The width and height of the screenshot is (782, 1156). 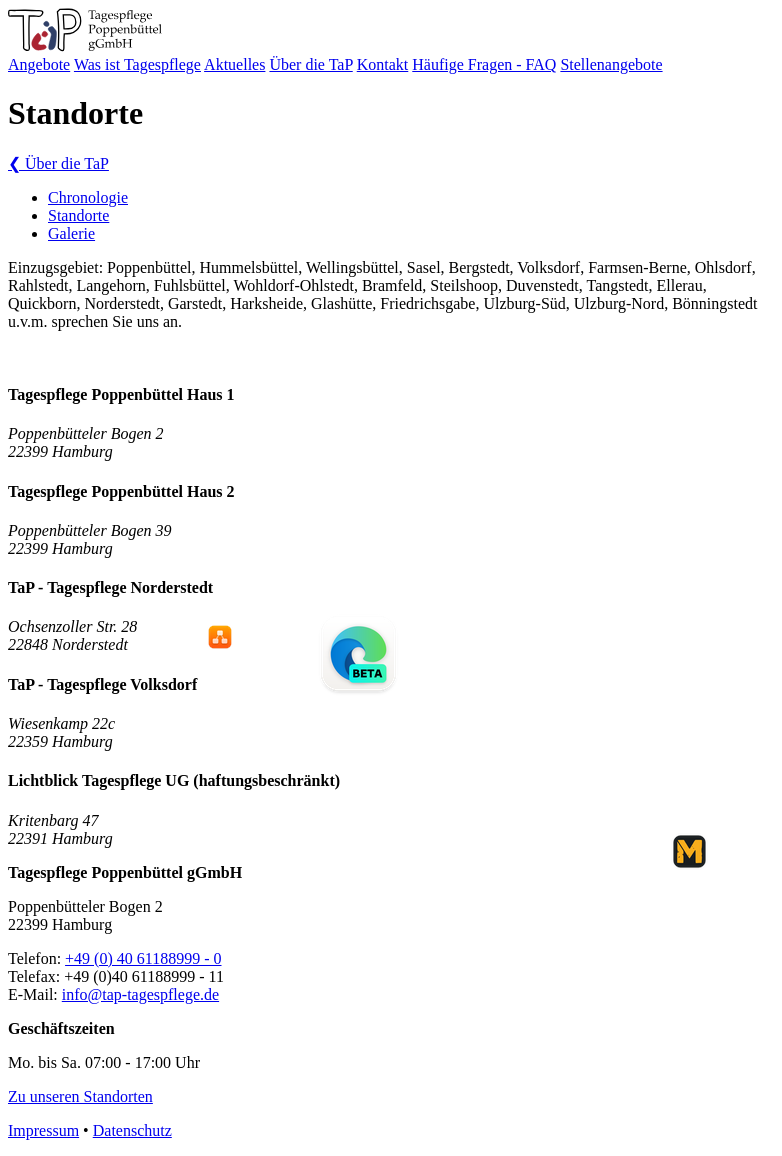 I want to click on launch Metro: Last Light game, so click(x=689, y=851).